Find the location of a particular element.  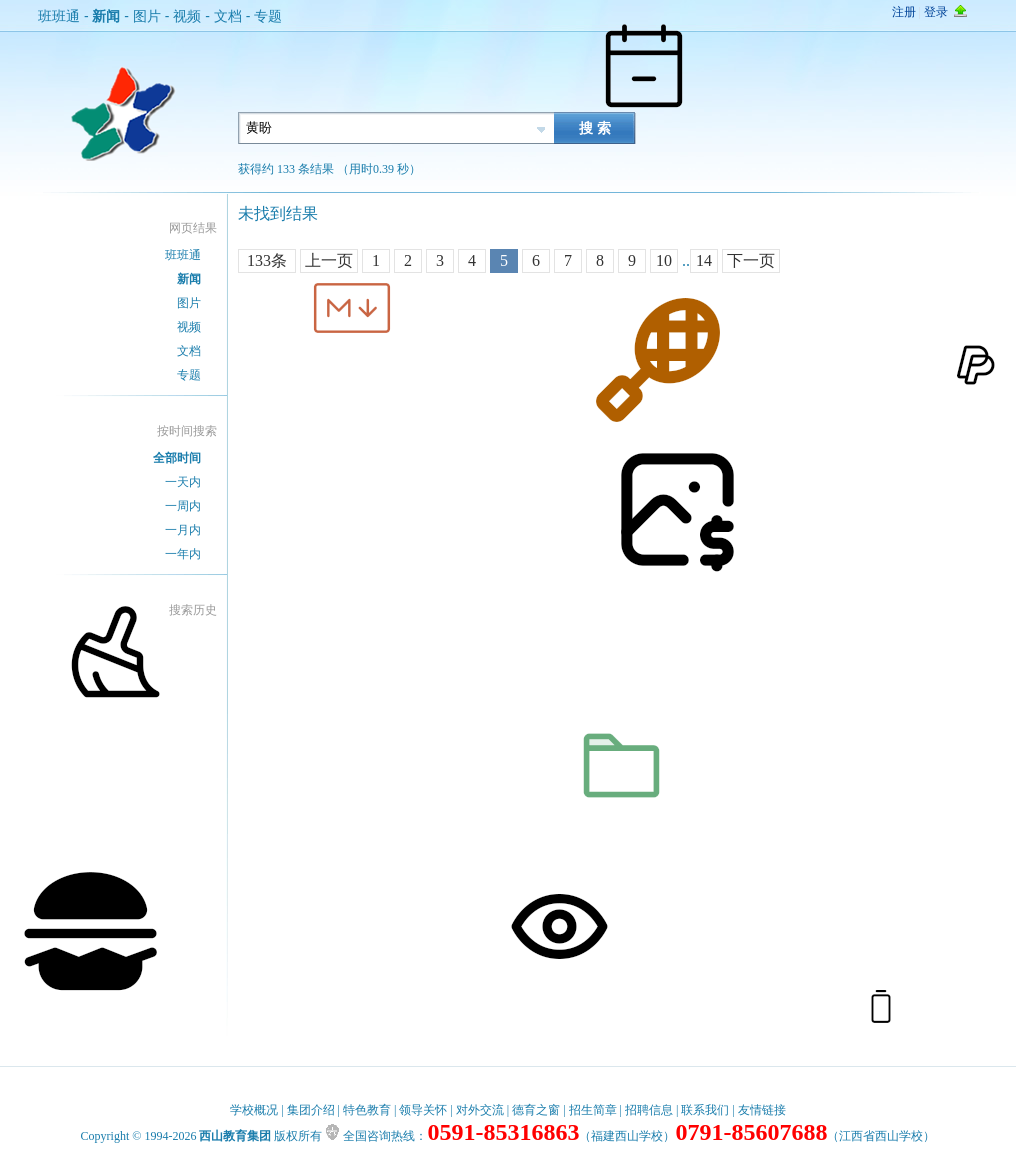

access tennis or racquet sports features is located at coordinates (657, 361).